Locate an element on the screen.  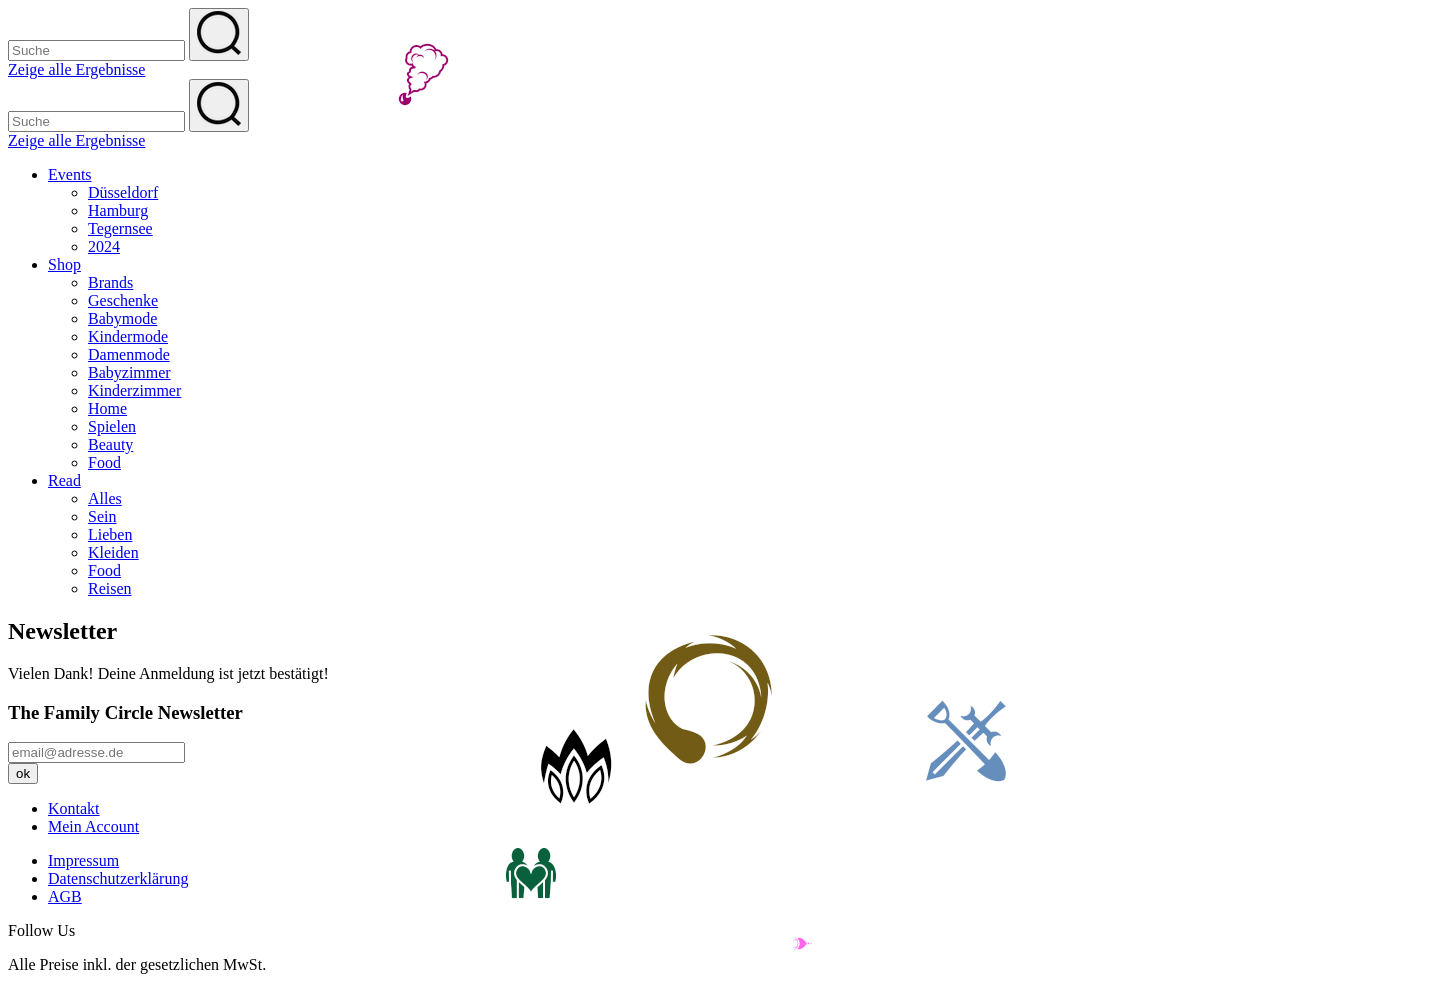
access combat or adventure tools is located at coordinates (966, 741).